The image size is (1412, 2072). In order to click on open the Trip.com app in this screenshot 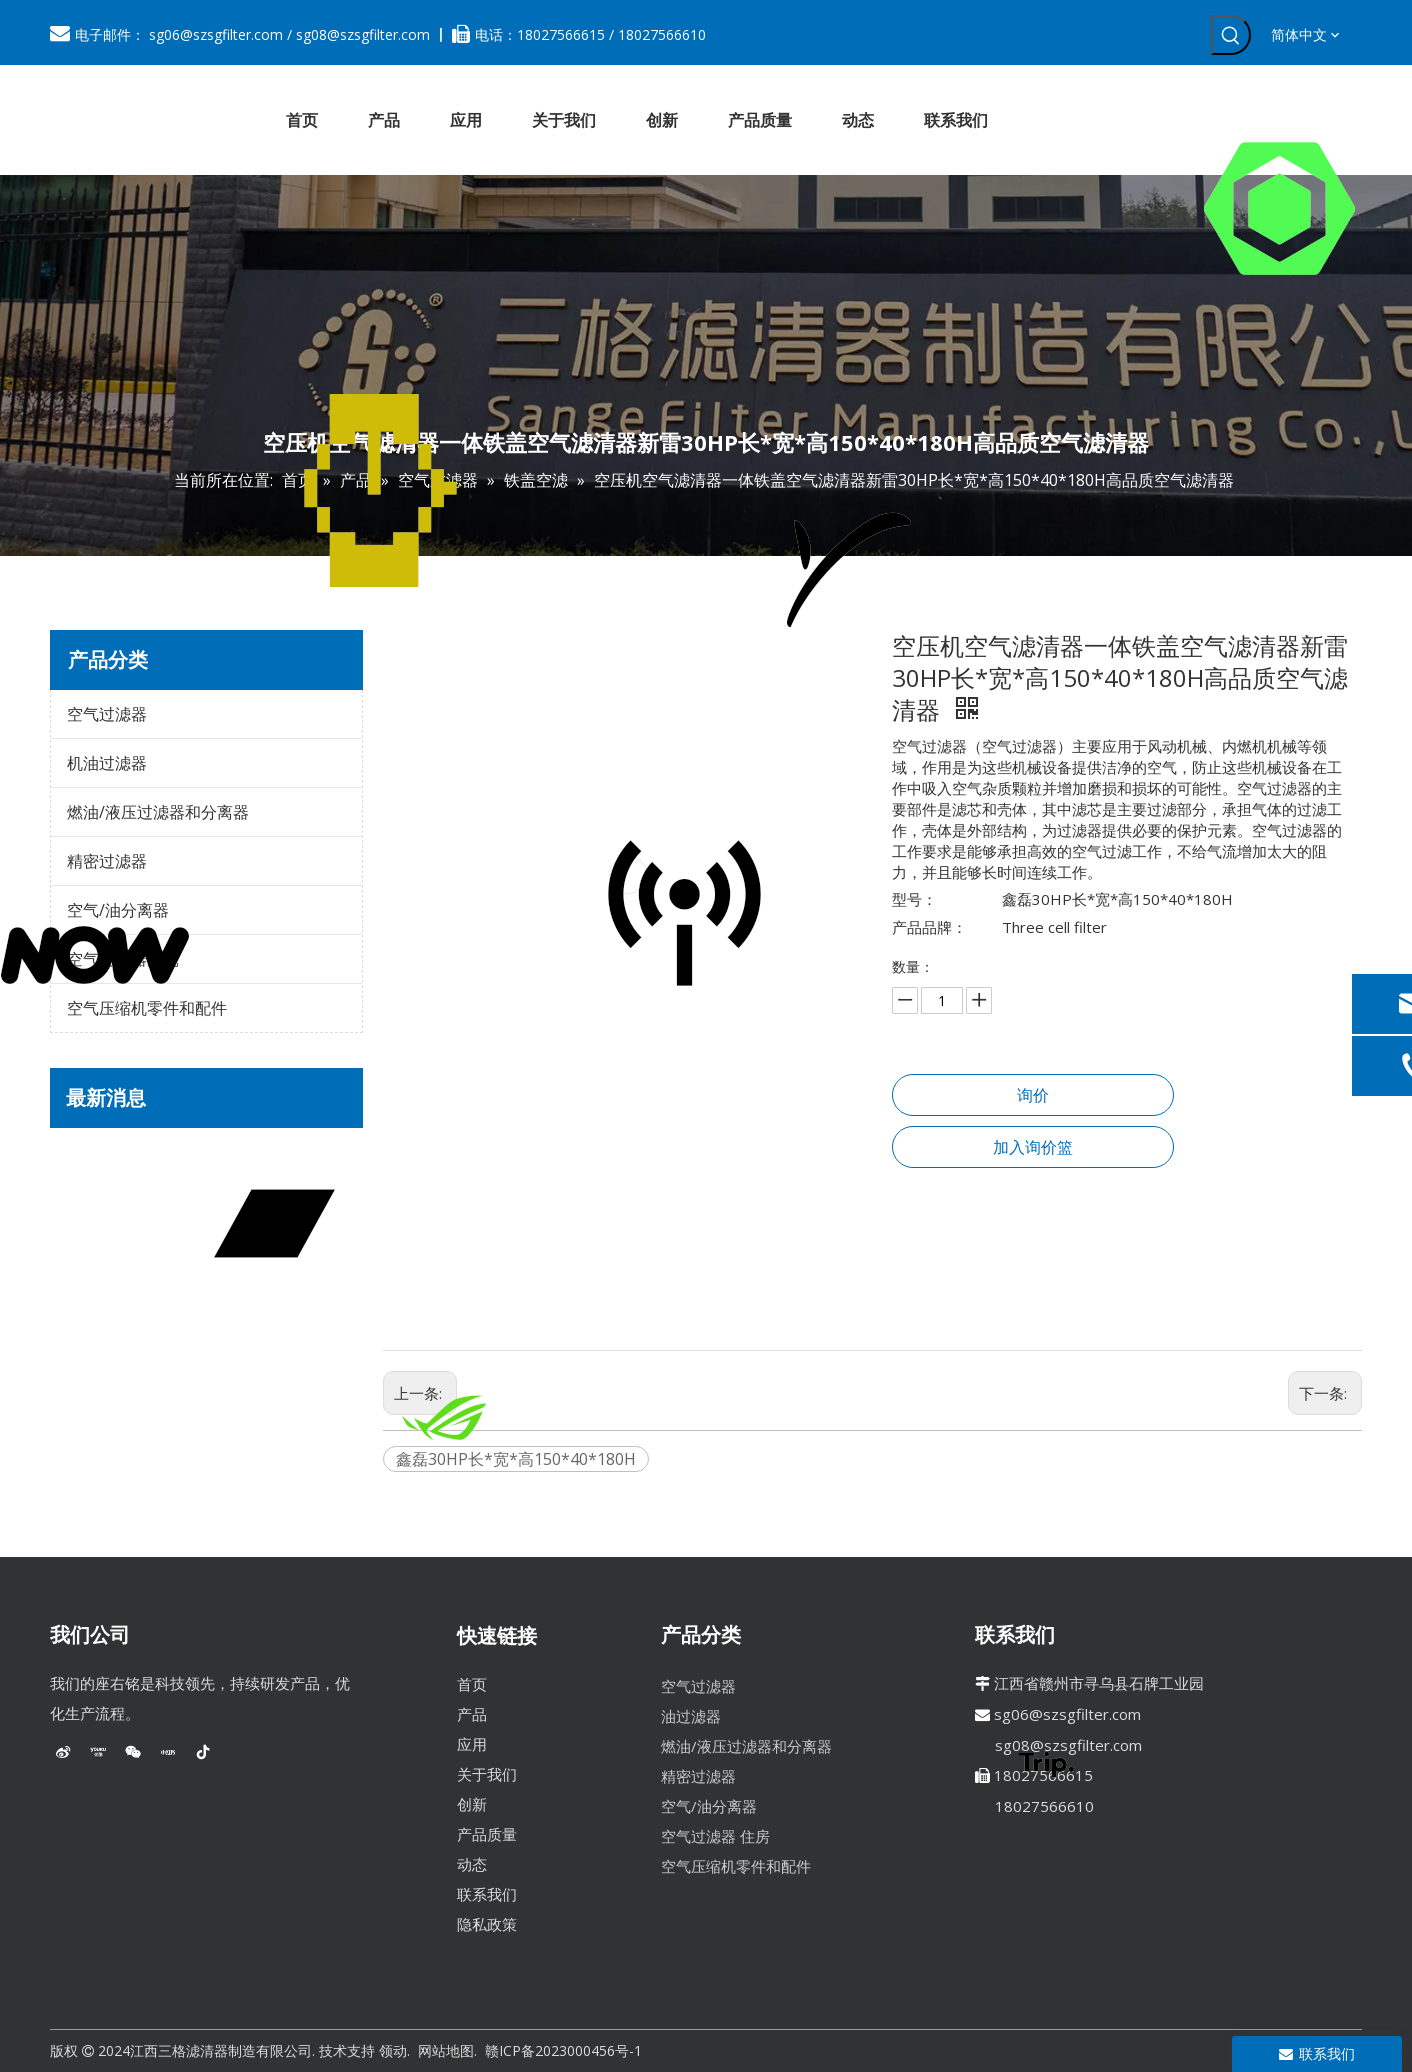, I will do `click(1046, 1764)`.